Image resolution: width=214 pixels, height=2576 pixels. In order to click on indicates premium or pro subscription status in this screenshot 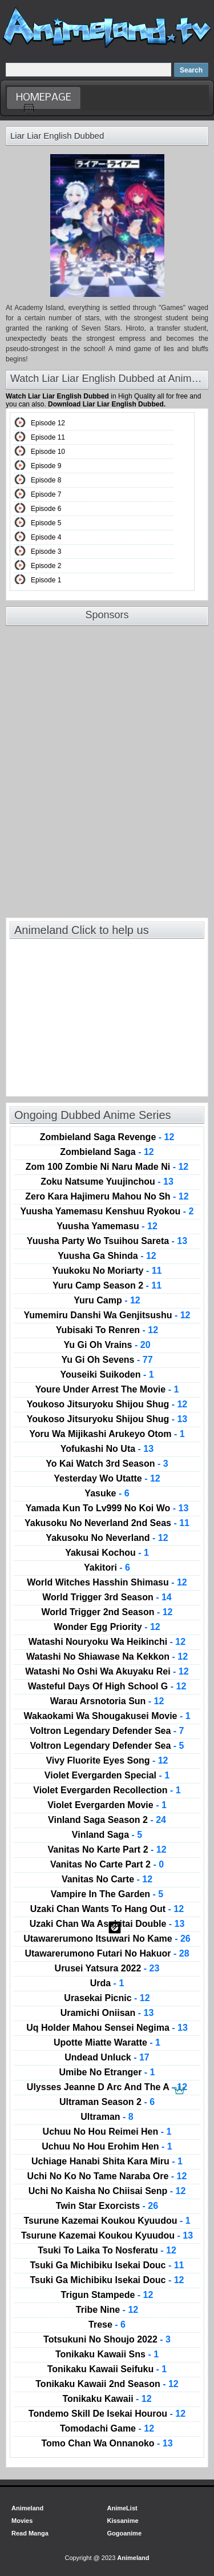, I will do `click(179, 2090)`.